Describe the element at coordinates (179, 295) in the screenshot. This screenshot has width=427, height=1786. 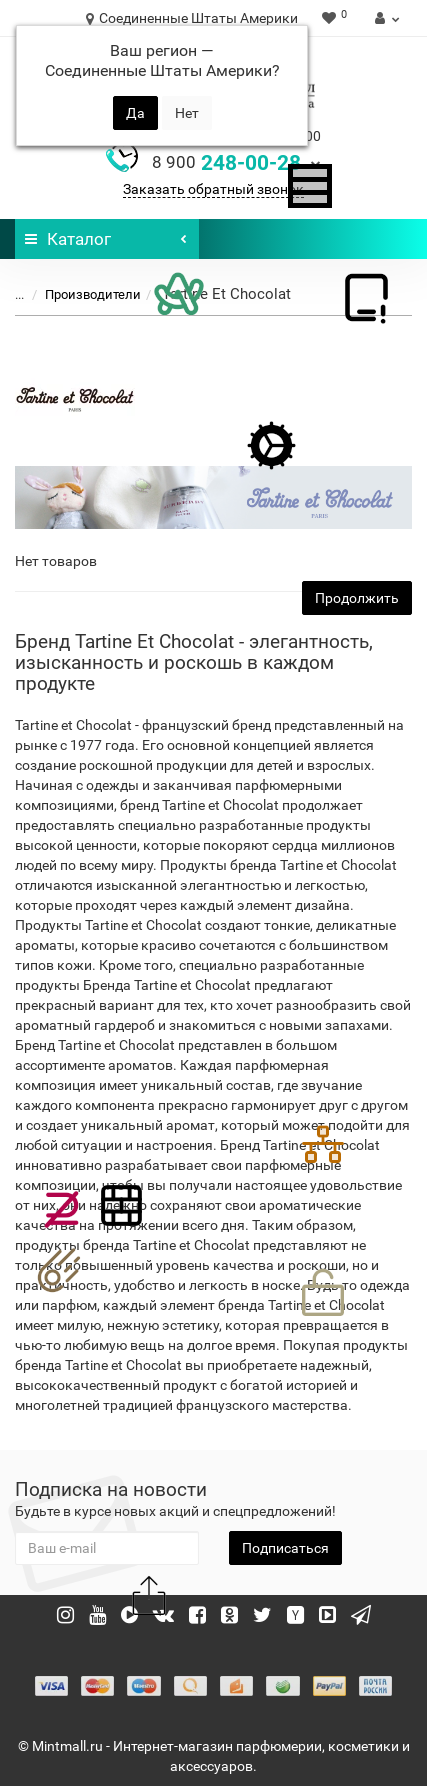
I see `open the Arc browser` at that location.